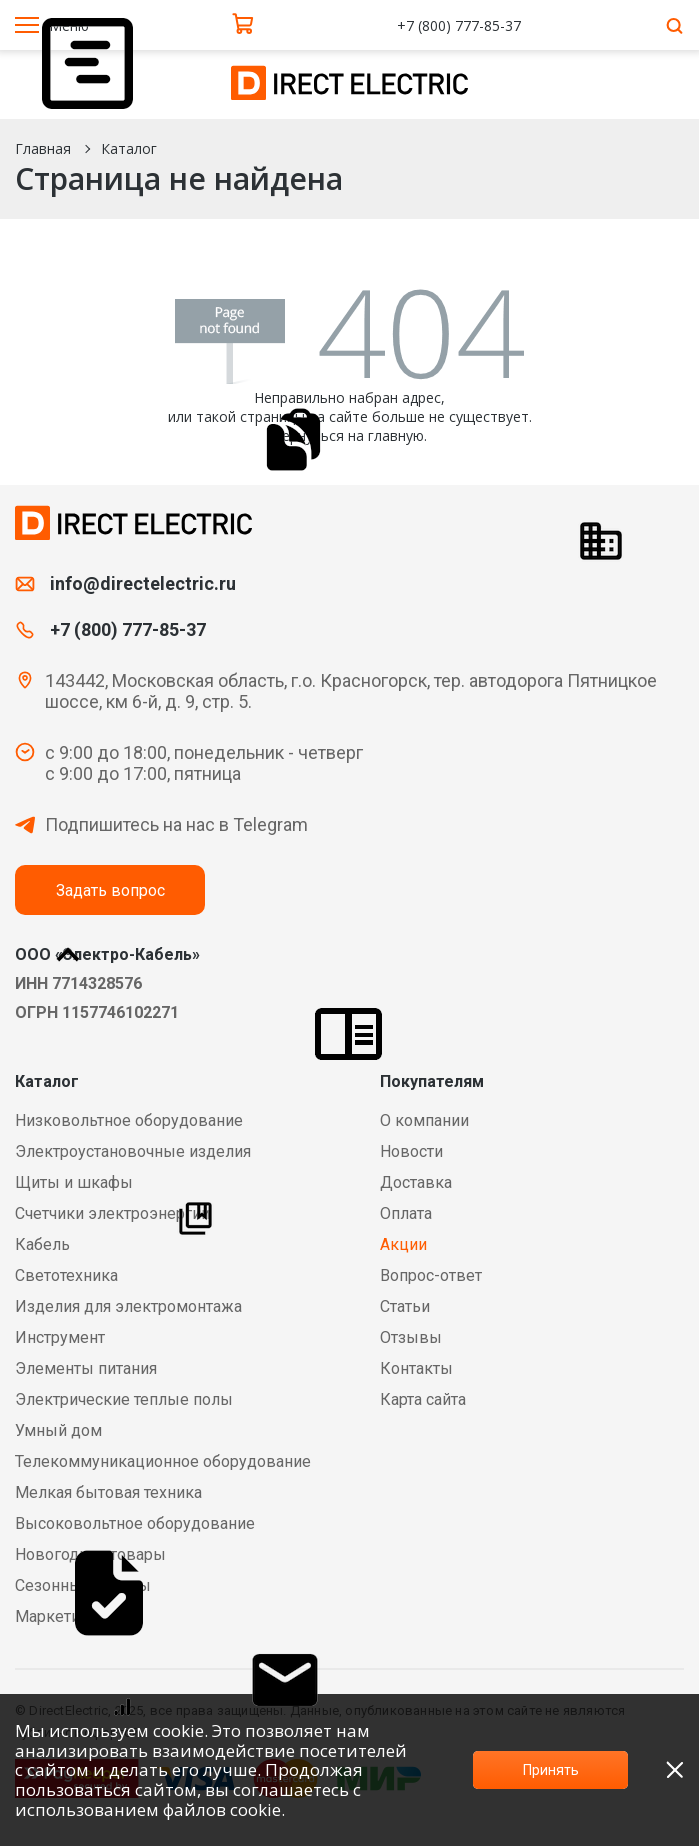 This screenshot has height=1846, width=699. Describe the element at coordinates (87, 63) in the screenshot. I see `view project roadmap` at that location.